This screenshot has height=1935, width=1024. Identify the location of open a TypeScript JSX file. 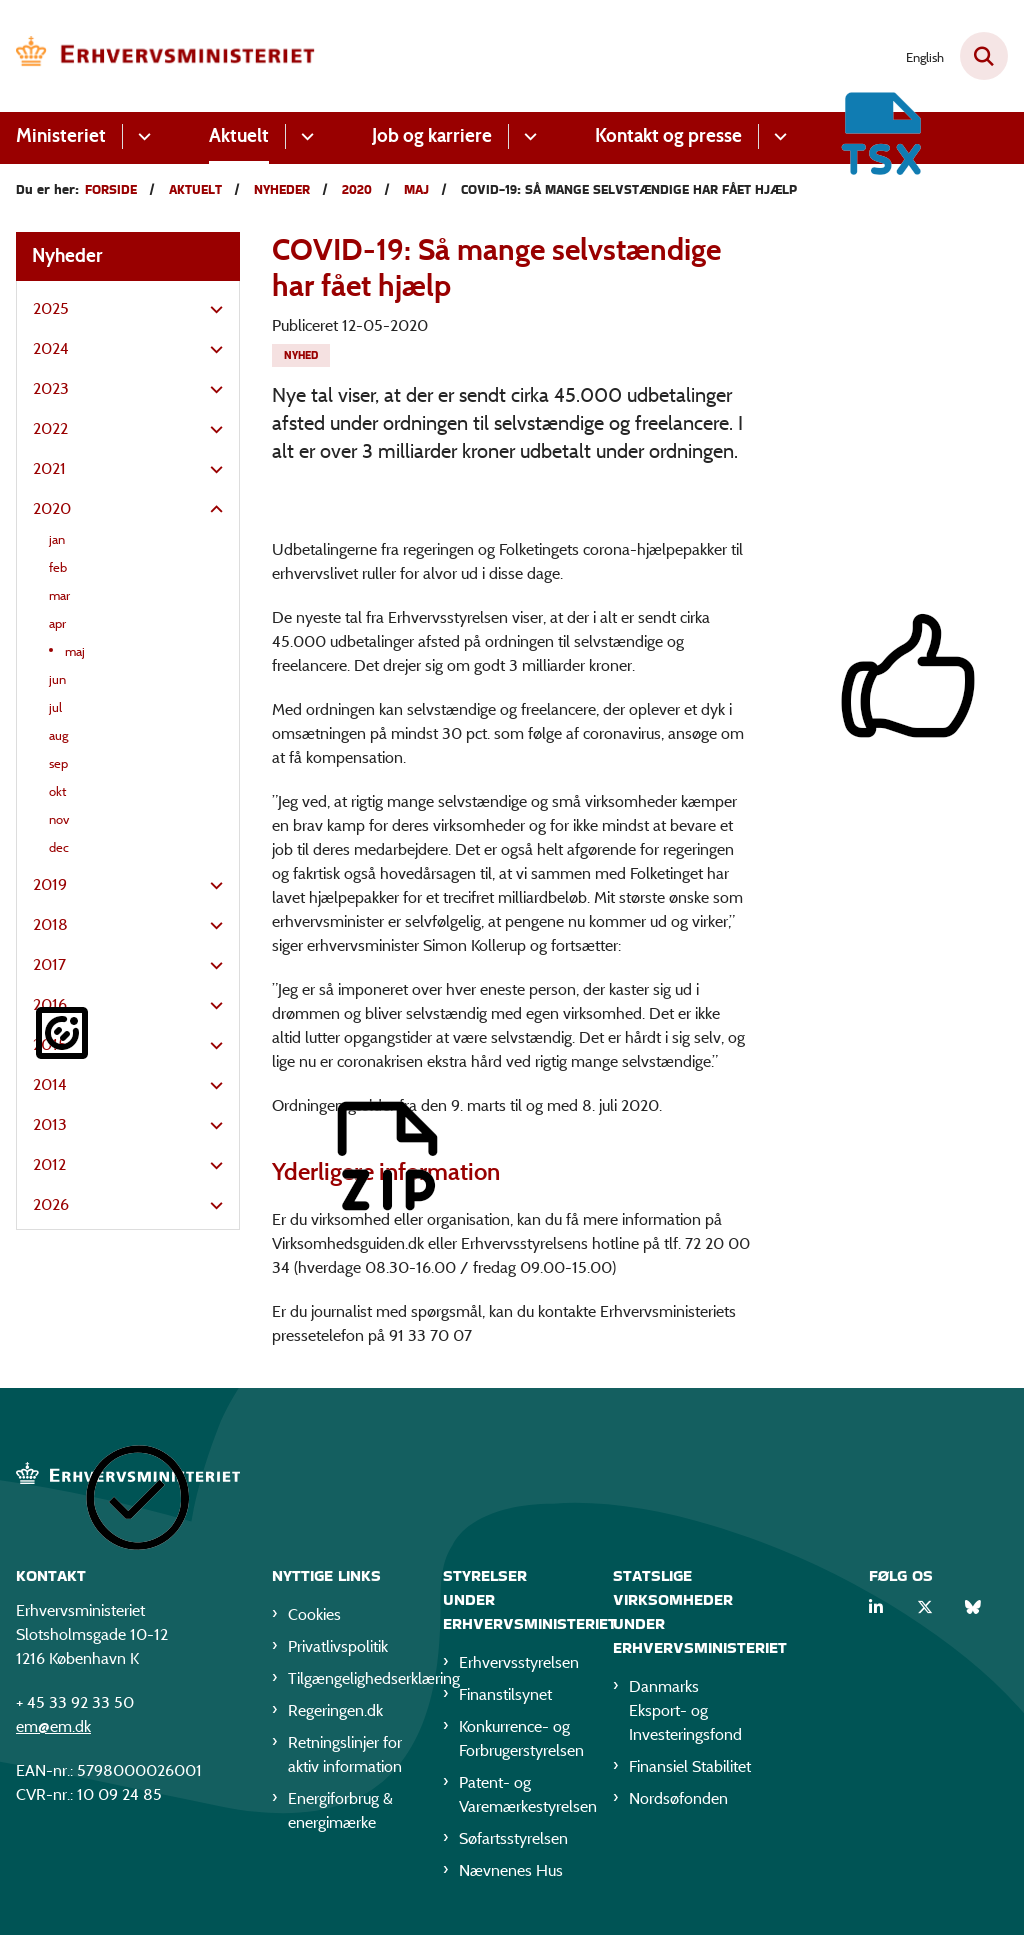
(883, 137).